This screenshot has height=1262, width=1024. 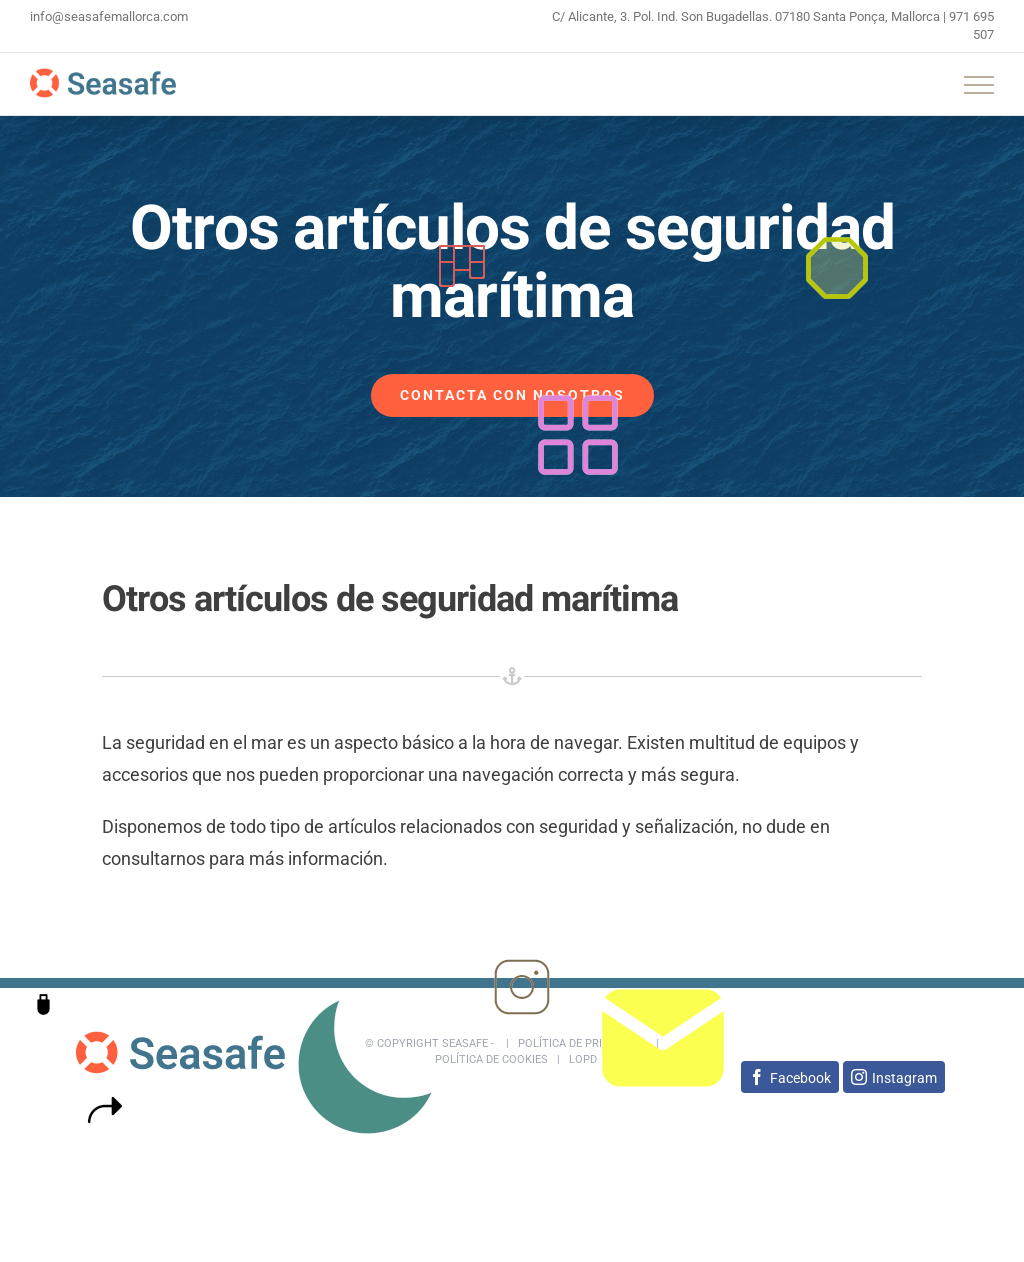 What do you see at coordinates (365, 1067) in the screenshot?
I see `toggle dark mode` at bounding box center [365, 1067].